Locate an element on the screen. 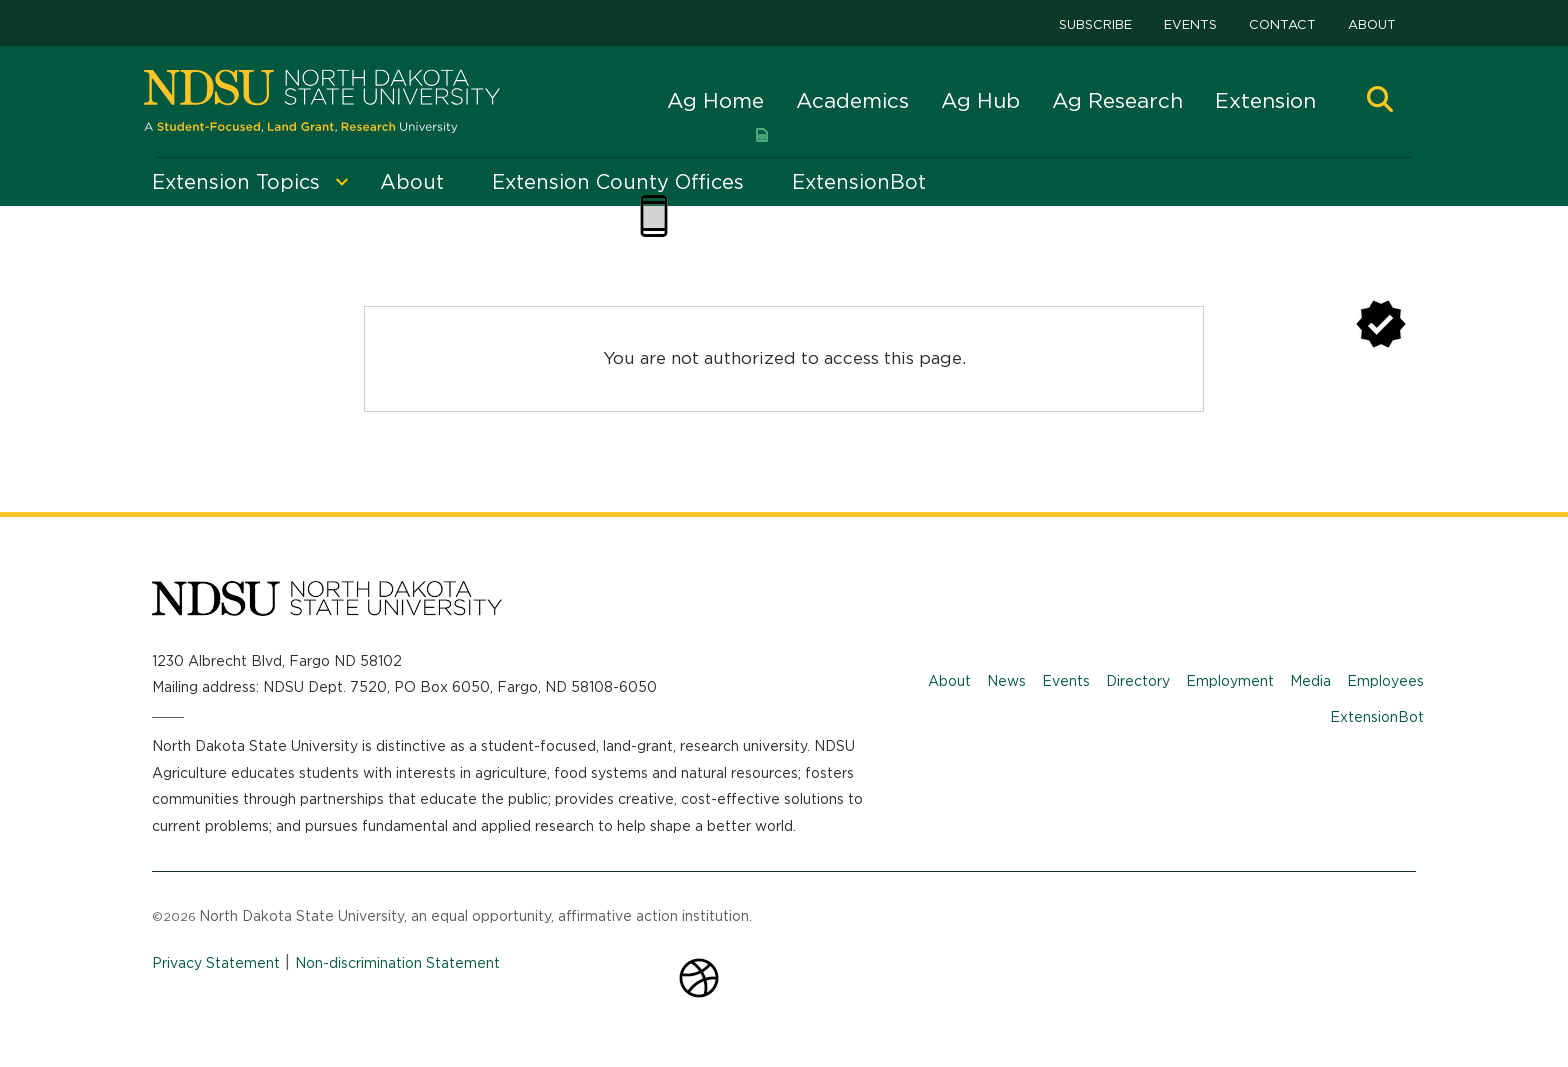 Image resolution: width=1568 pixels, height=1067 pixels. manage sim card settings is located at coordinates (762, 135).